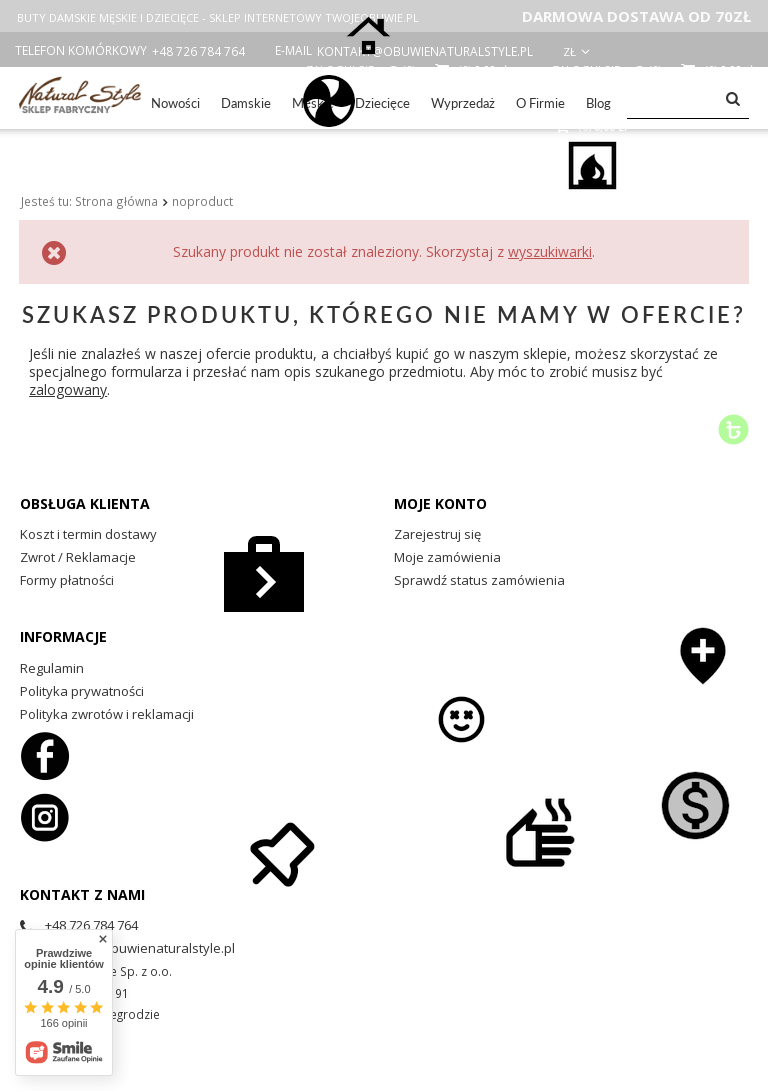 This screenshot has height=1091, width=768. Describe the element at coordinates (280, 857) in the screenshot. I see `pin an item to keep it visible` at that location.